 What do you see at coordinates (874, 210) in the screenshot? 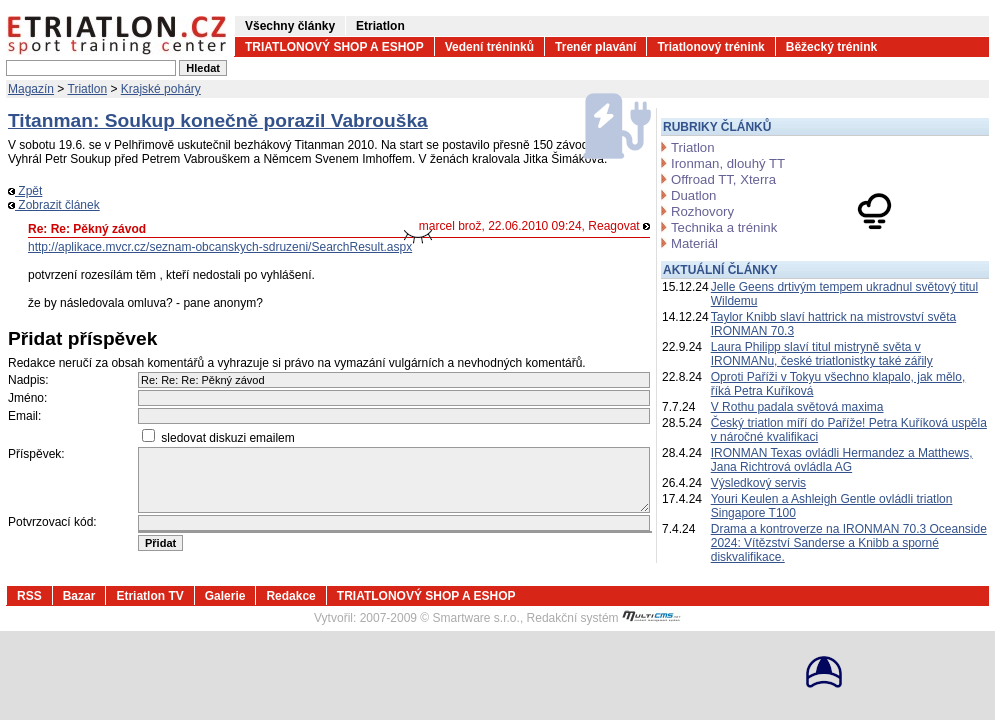
I see `indicates foggy weather conditions` at bounding box center [874, 210].